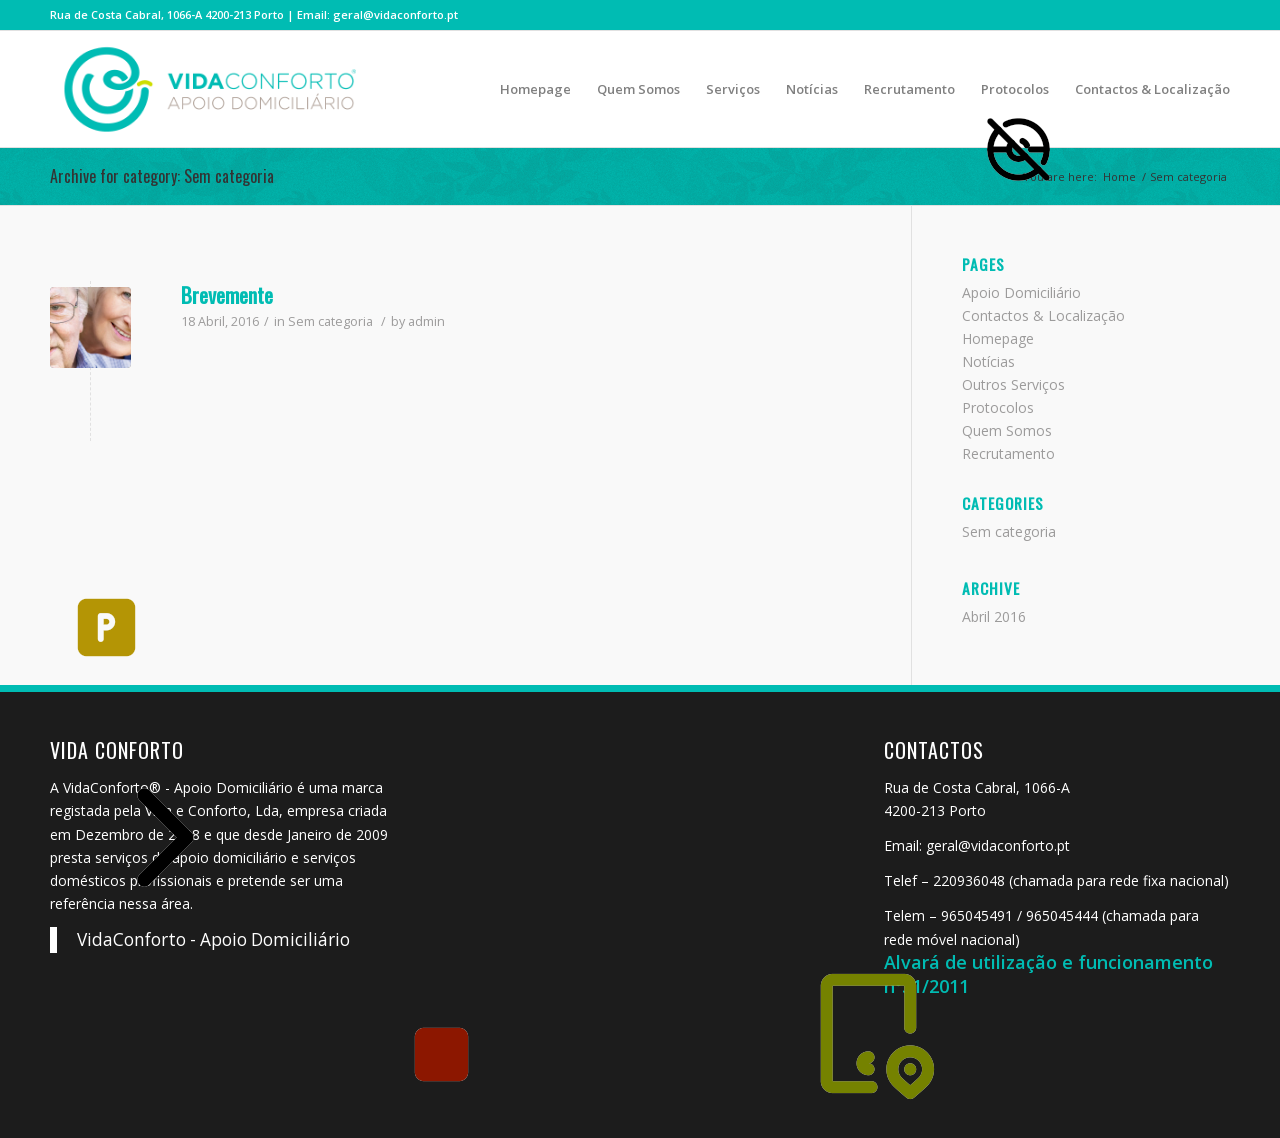 This screenshot has width=1280, height=1138. I want to click on crop image to square aspect ratio, so click(441, 1054).